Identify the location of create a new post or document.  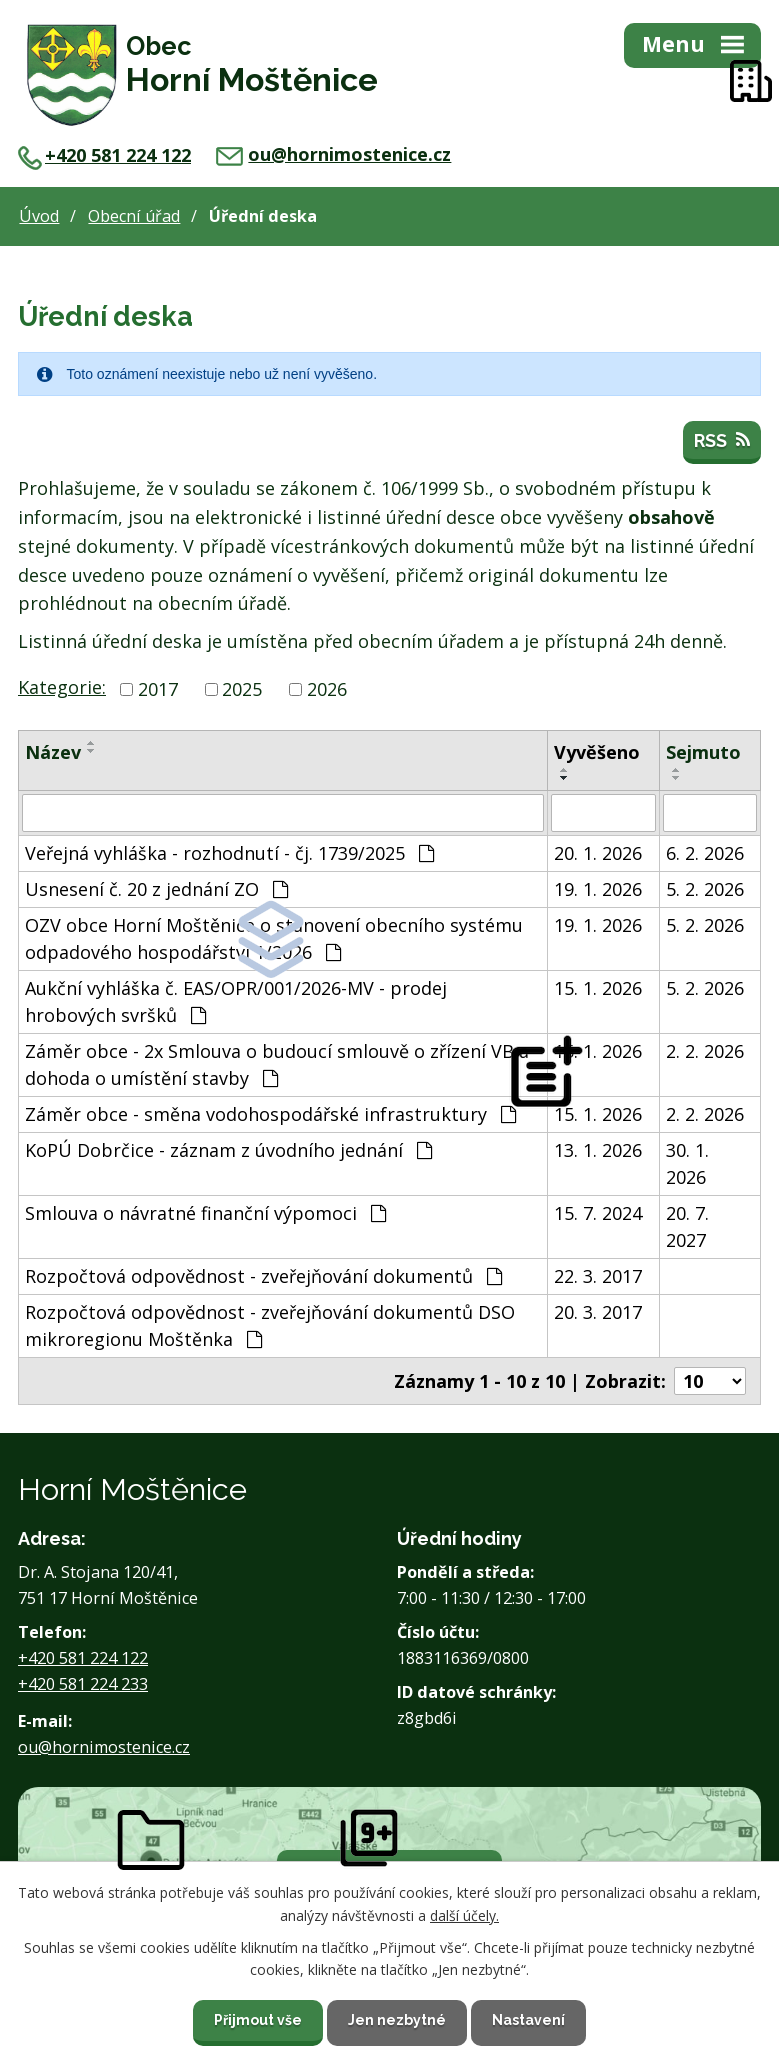
(545, 1073).